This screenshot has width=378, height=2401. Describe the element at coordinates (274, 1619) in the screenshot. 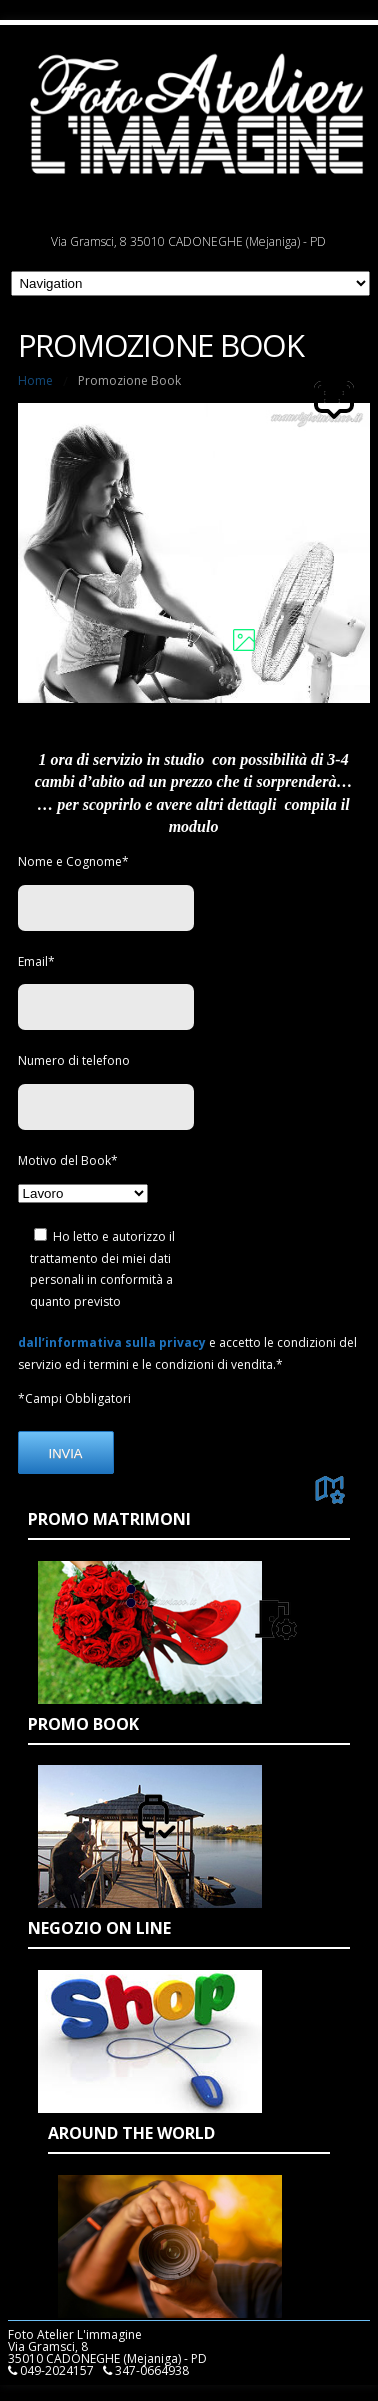

I see `adjust room or space settings` at that location.